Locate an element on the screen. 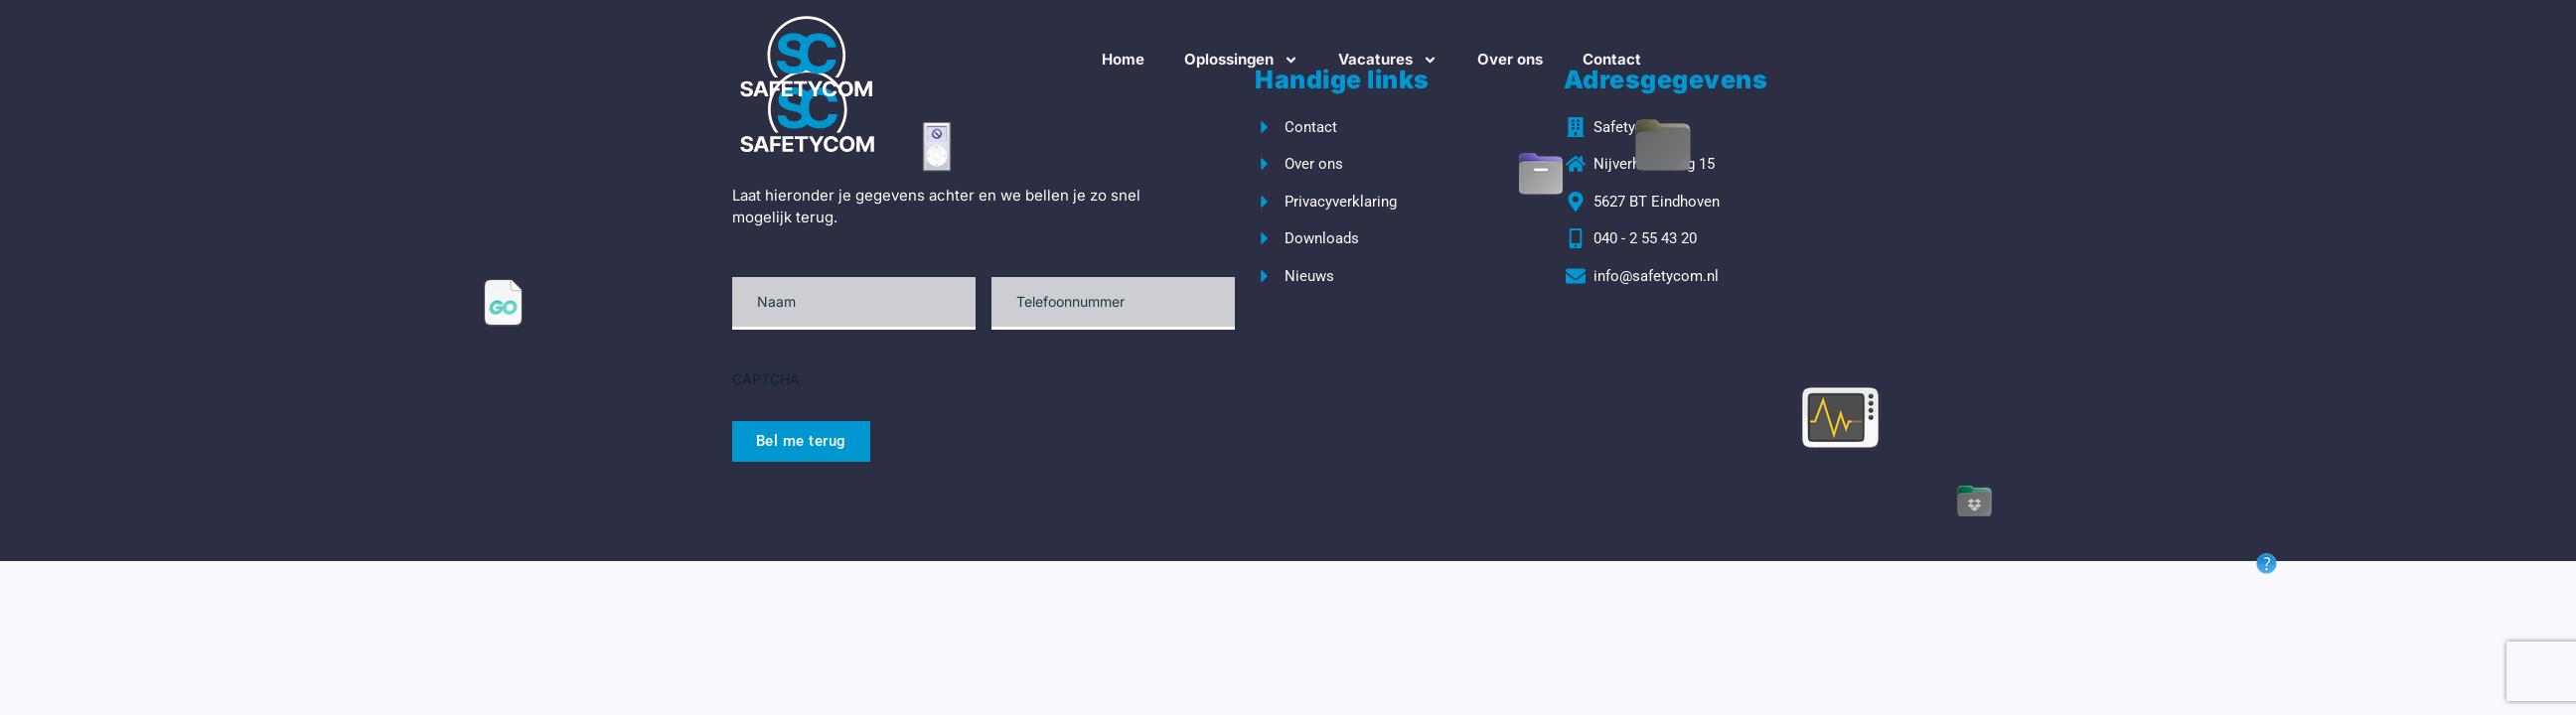 The image size is (2576, 715). open the nautilus file manager is located at coordinates (1541, 174).